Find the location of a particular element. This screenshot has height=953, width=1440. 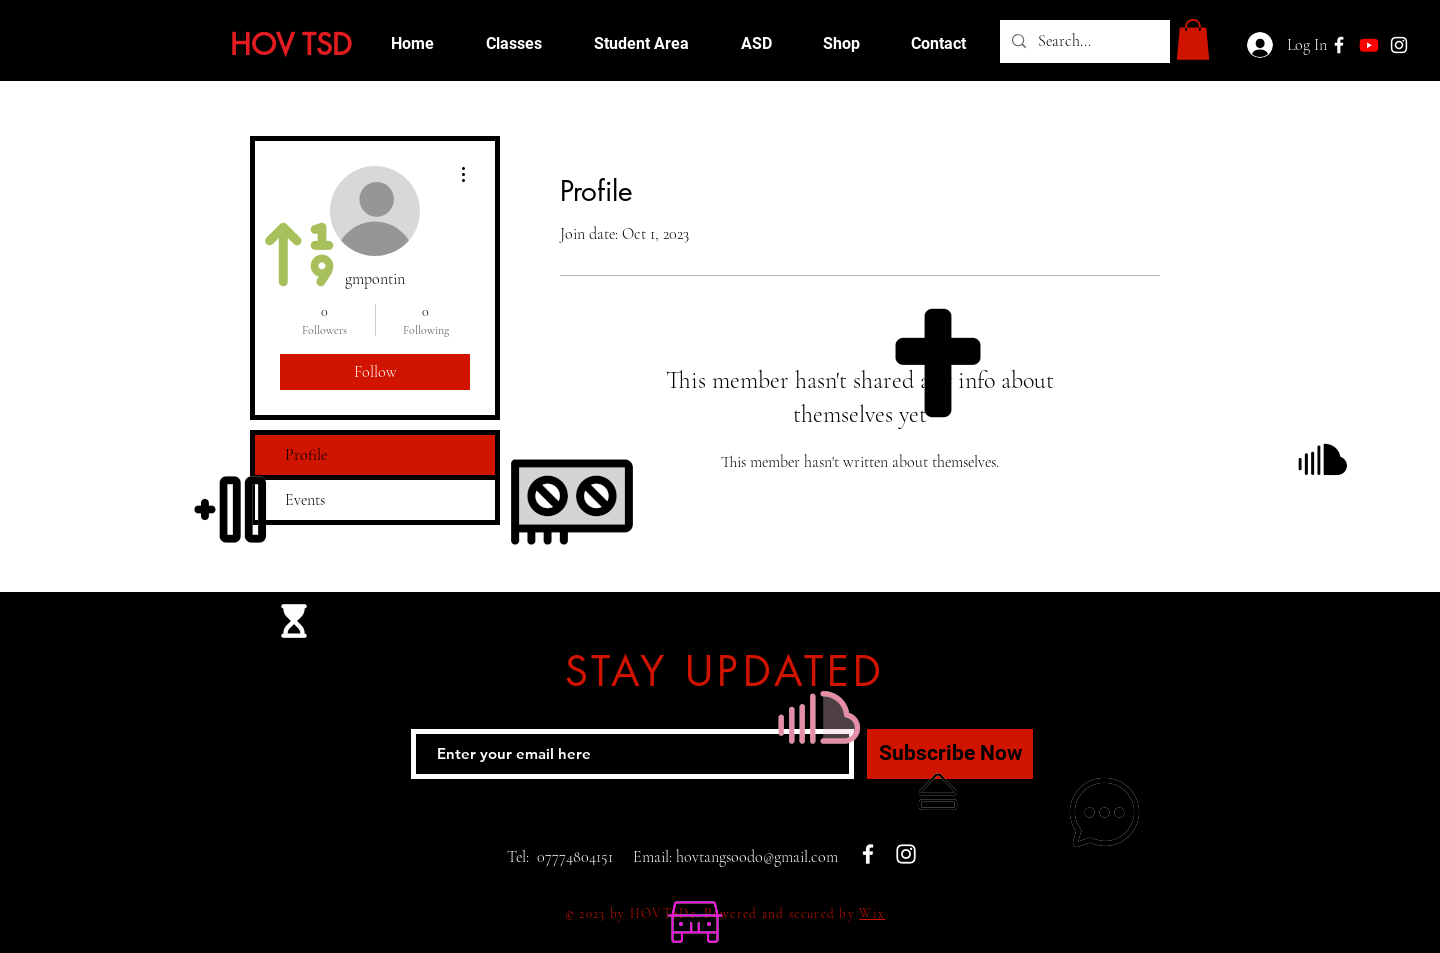

sort numerically in ascending order is located at coordinates (301, 254).